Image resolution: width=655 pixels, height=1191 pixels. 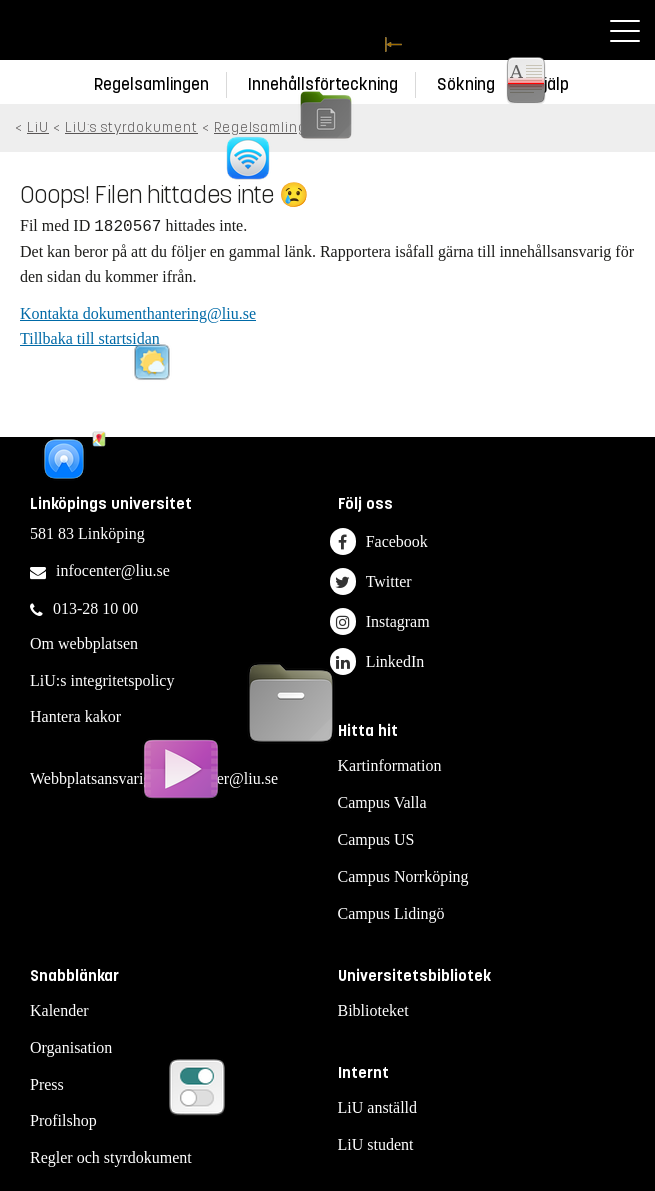 What do you see at coordinates (197, 1087) in the screenshot?
I see `open unity tweak tool settings` at bounding box center [197, 1087].